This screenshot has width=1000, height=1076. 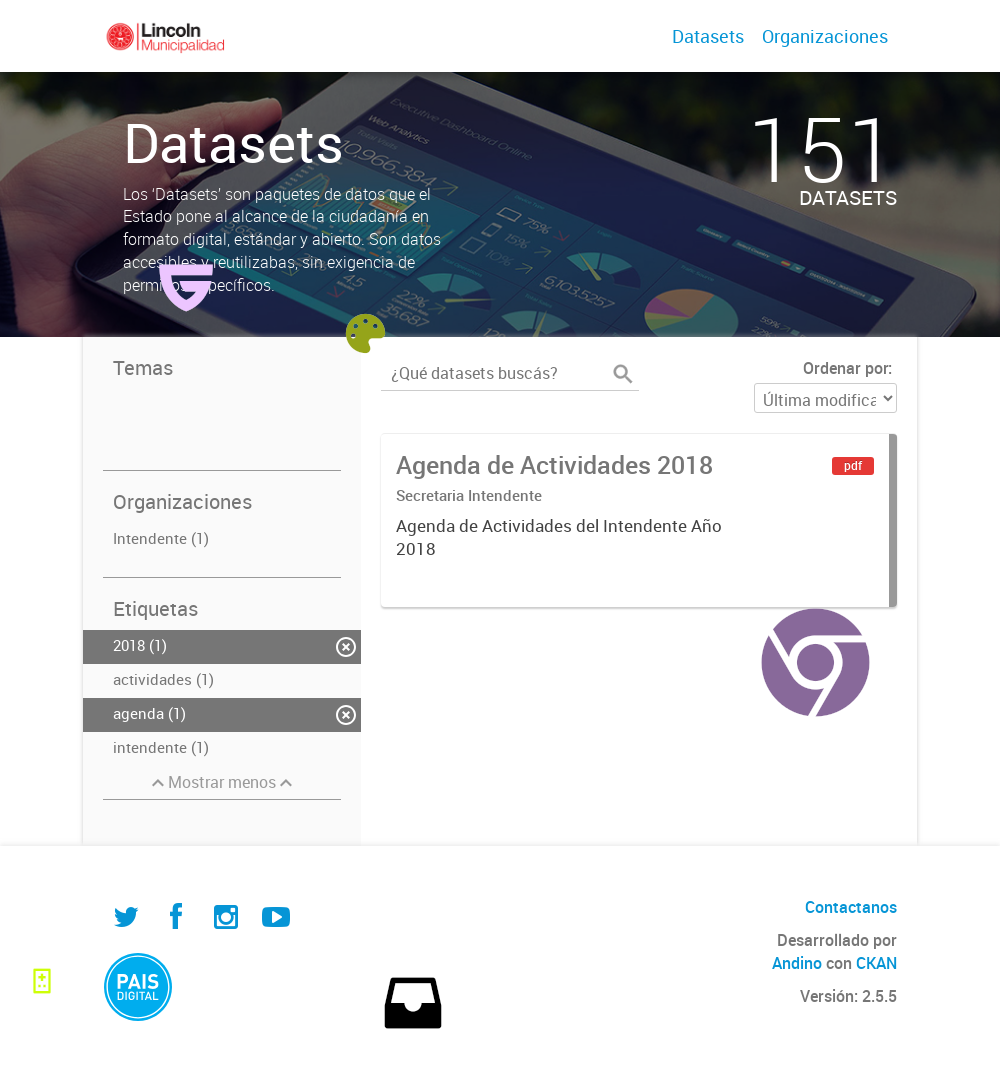 What do you see at coordinates (815, 662) in the screenshot?
I see `open google chrome browser` at bounding box center [815, 662].